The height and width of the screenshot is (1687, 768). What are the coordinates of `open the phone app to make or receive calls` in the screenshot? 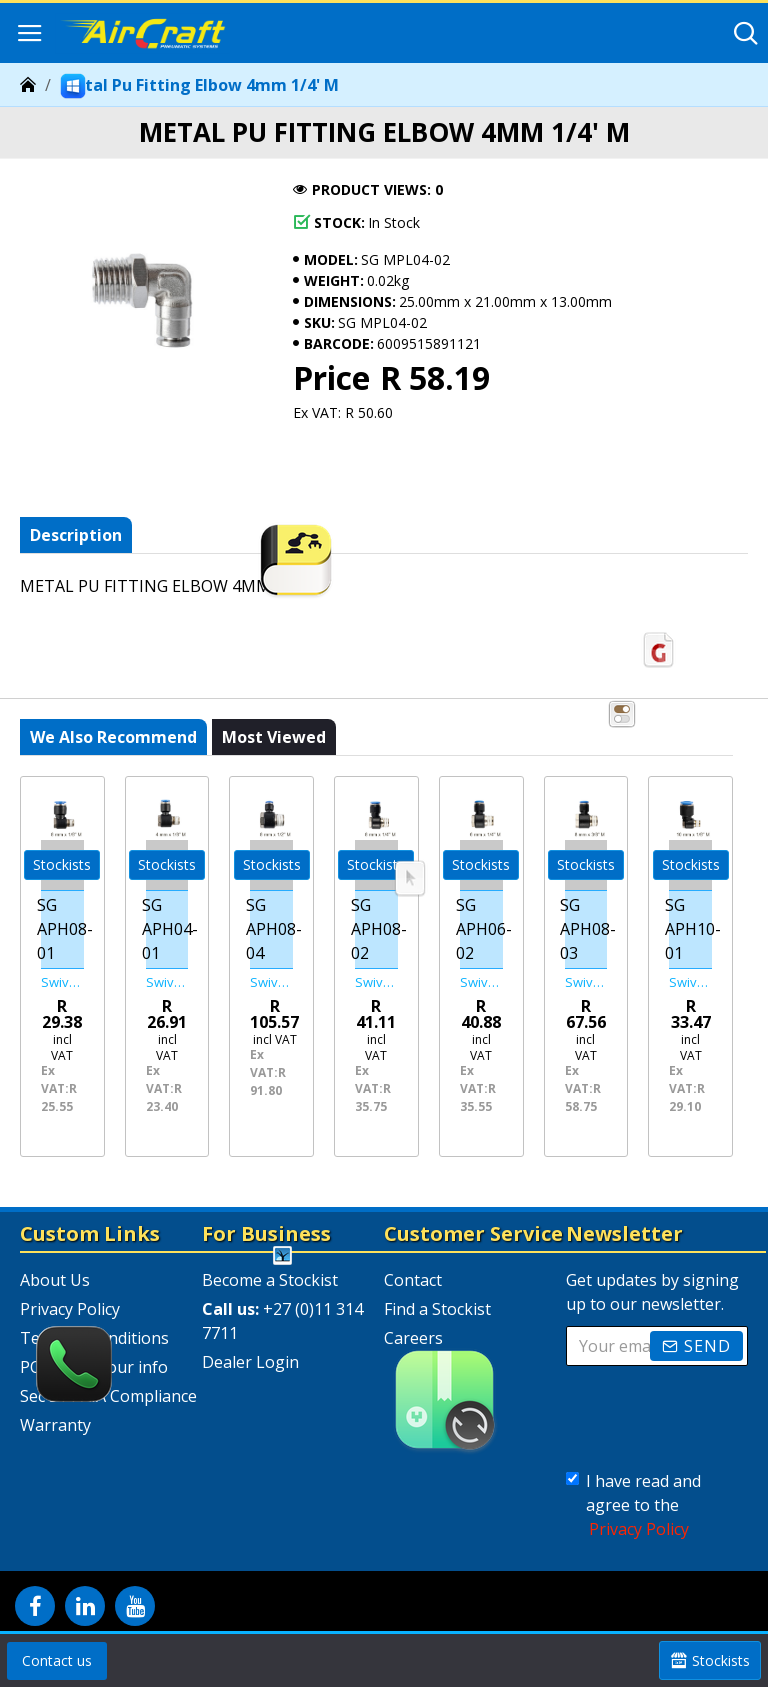 It's located at (74, 1364).